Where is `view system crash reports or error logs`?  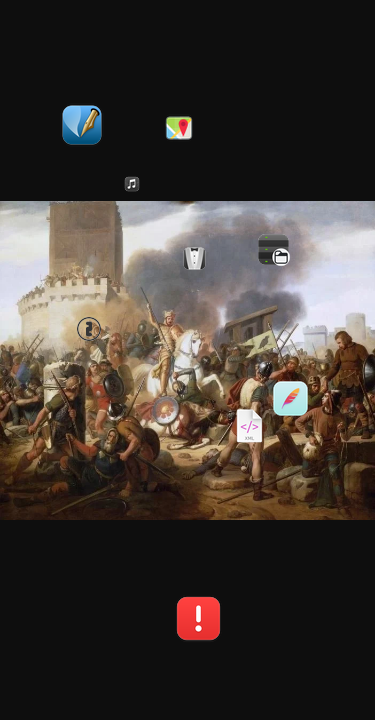
view system crash reports or error logs is located at coordinates (198, 618).